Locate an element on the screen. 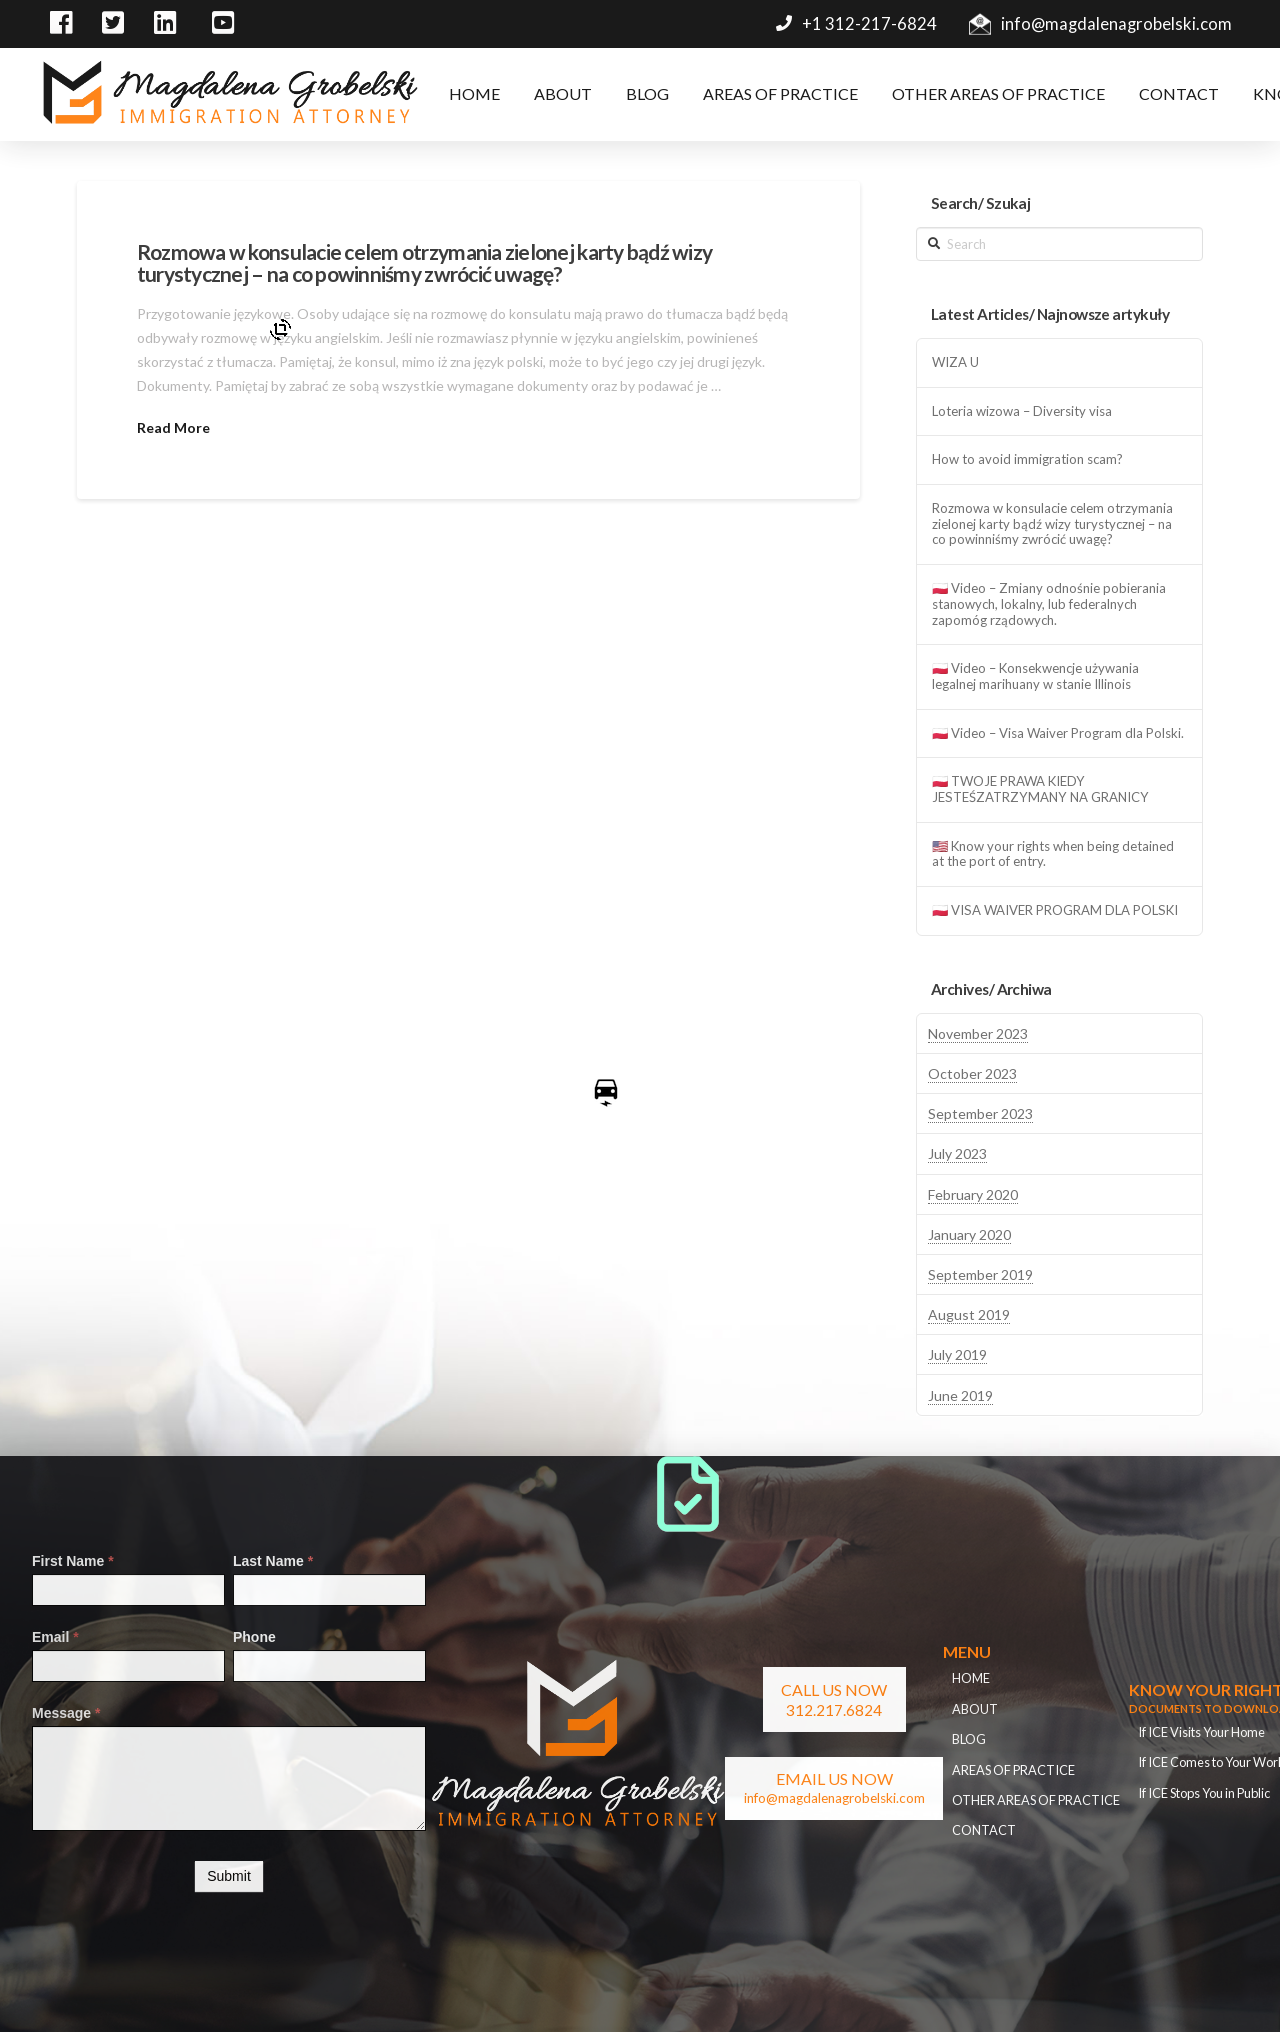 This screenshot has width=1280, height=2032. file successfully uploaded or verified is located at coordinates (688, 1494).